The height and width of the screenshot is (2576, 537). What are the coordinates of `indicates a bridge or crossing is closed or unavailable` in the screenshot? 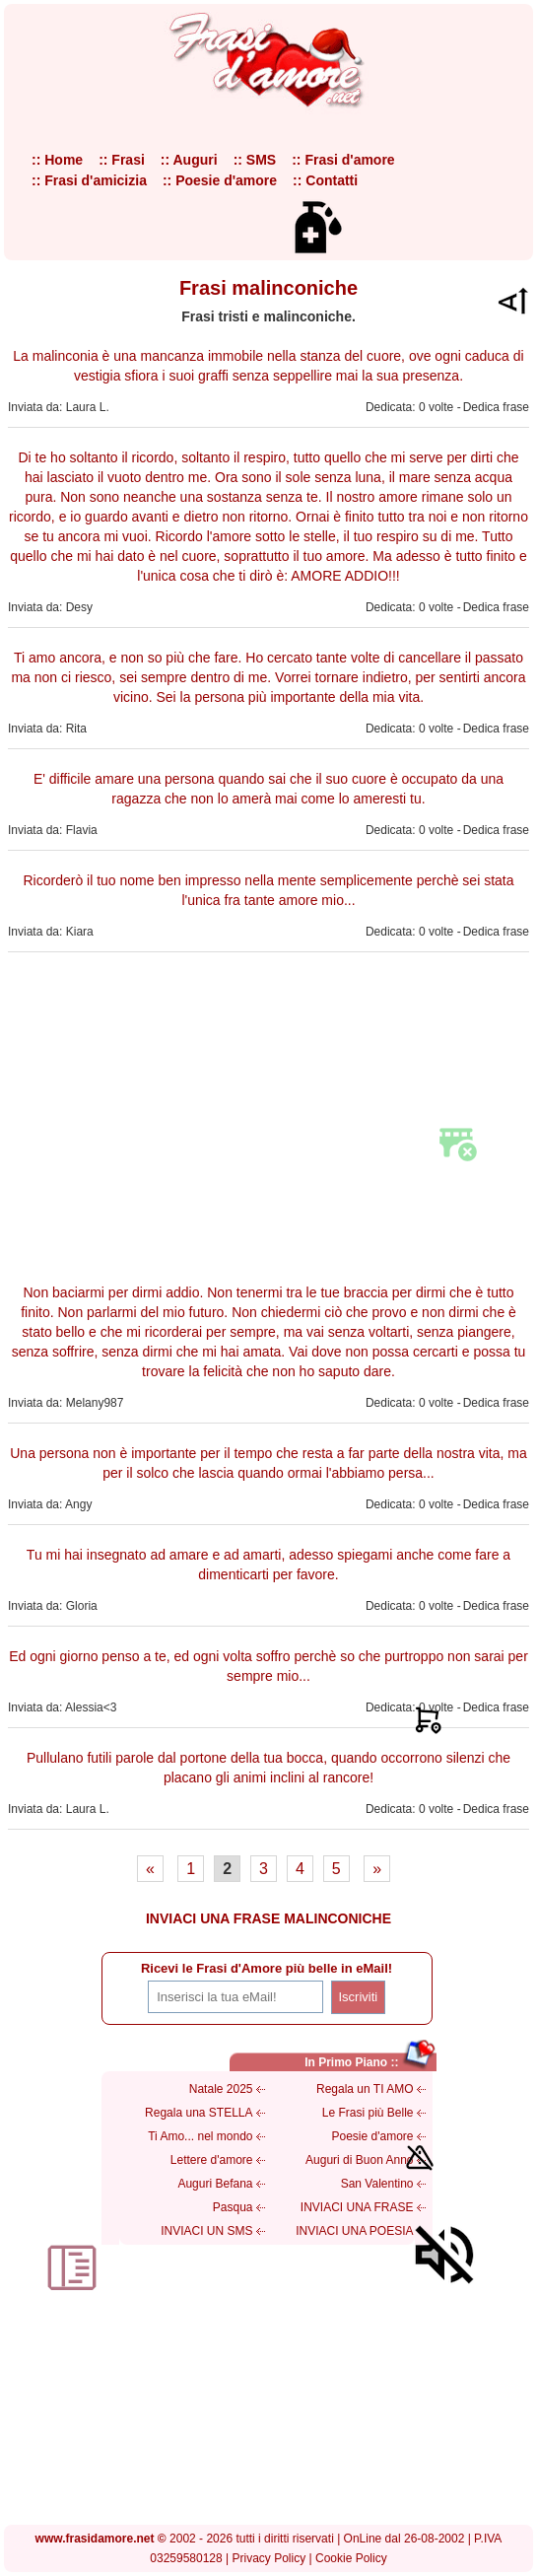 It's located at (458, 1143).